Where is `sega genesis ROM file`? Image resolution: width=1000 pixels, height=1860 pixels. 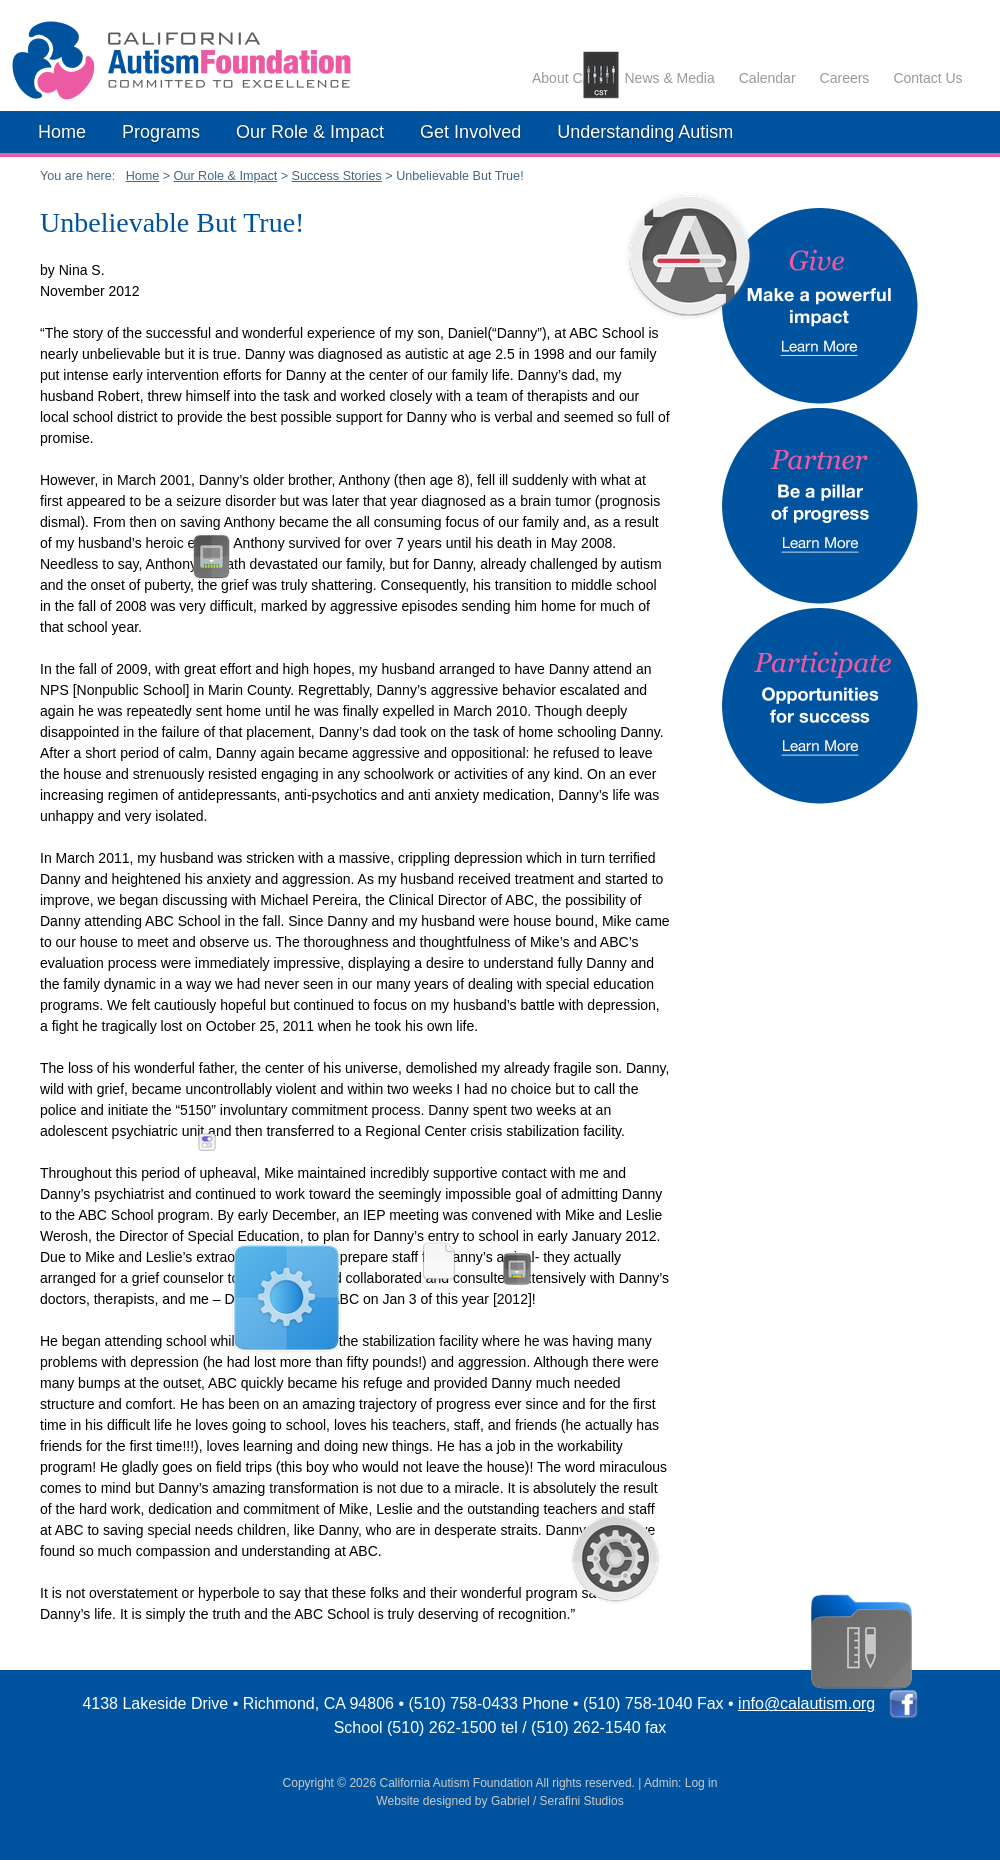
sega genesis ROM file is located at coordinates (517, 1269).